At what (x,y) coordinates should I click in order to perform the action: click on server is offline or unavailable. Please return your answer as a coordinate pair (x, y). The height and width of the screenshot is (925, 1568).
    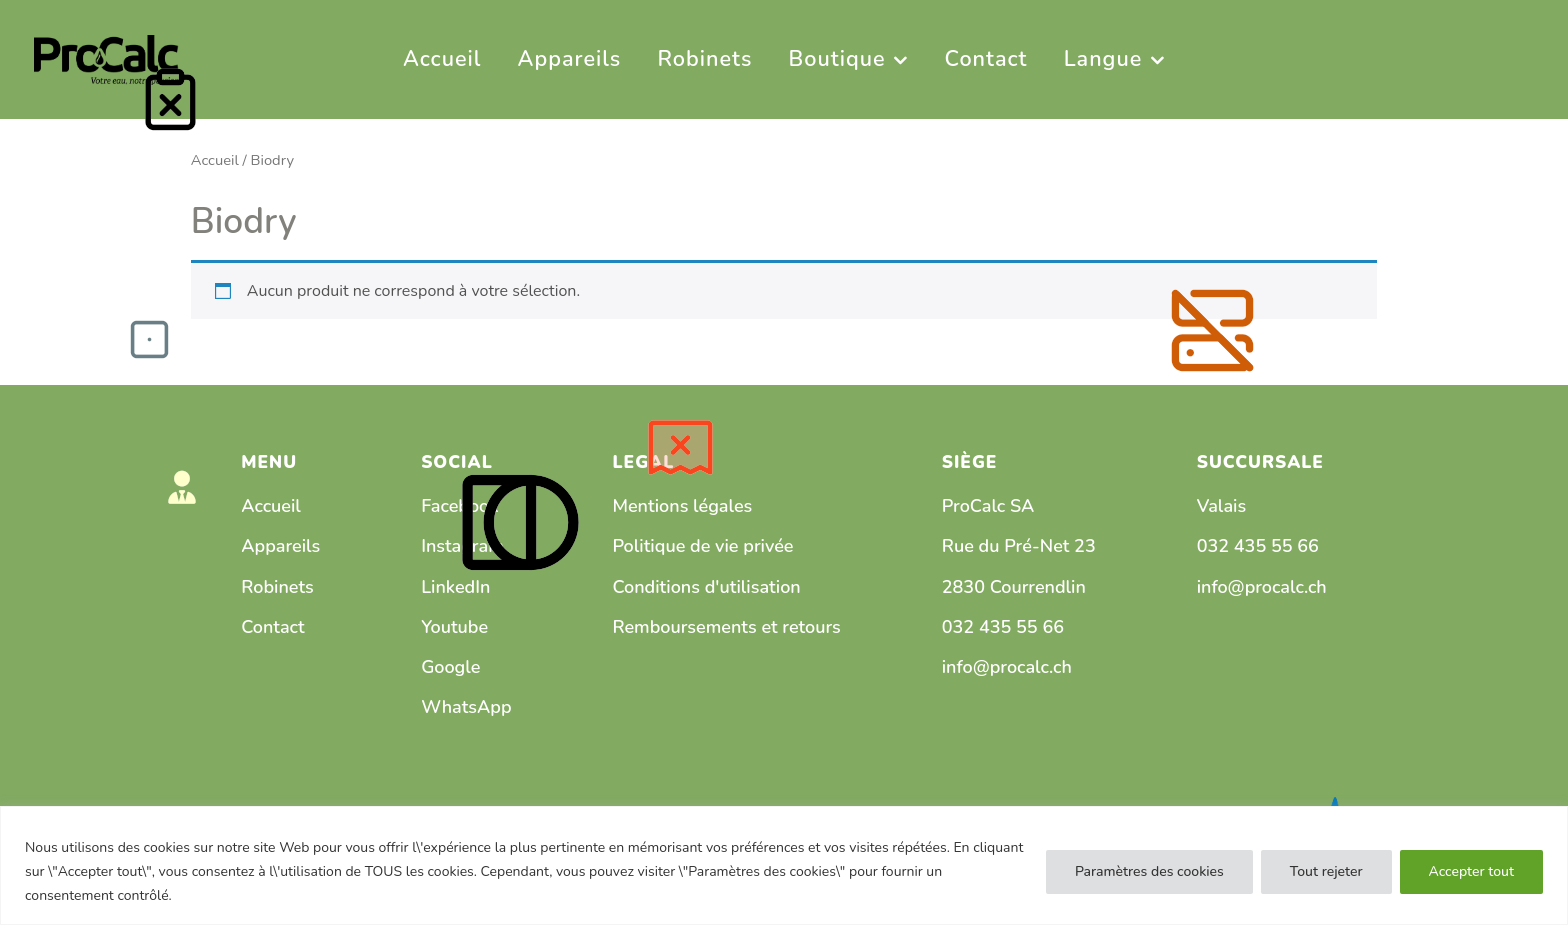
    Looking at the image, I should click on (1212, 330).